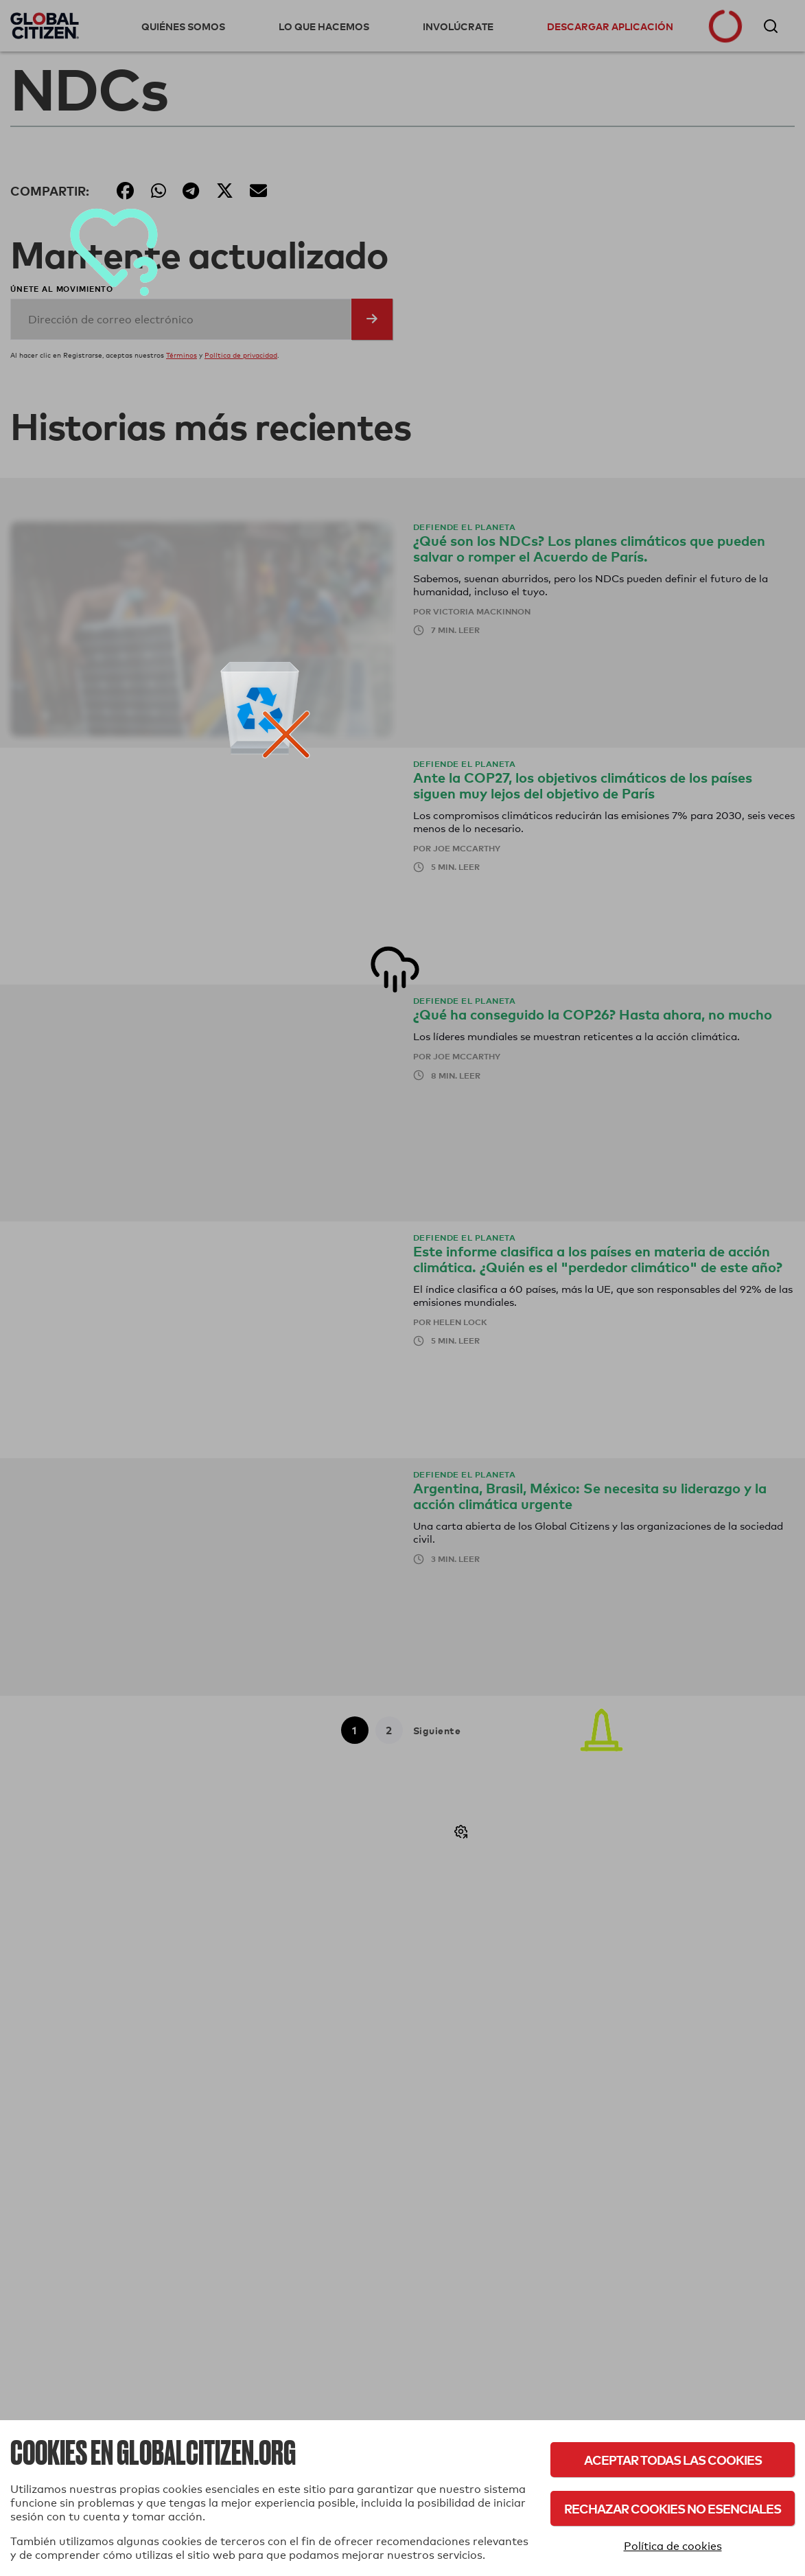 The width and height of the screenshot is (805, 2576). I want to click on indicates rainy weather conditions, so click(395, 968).